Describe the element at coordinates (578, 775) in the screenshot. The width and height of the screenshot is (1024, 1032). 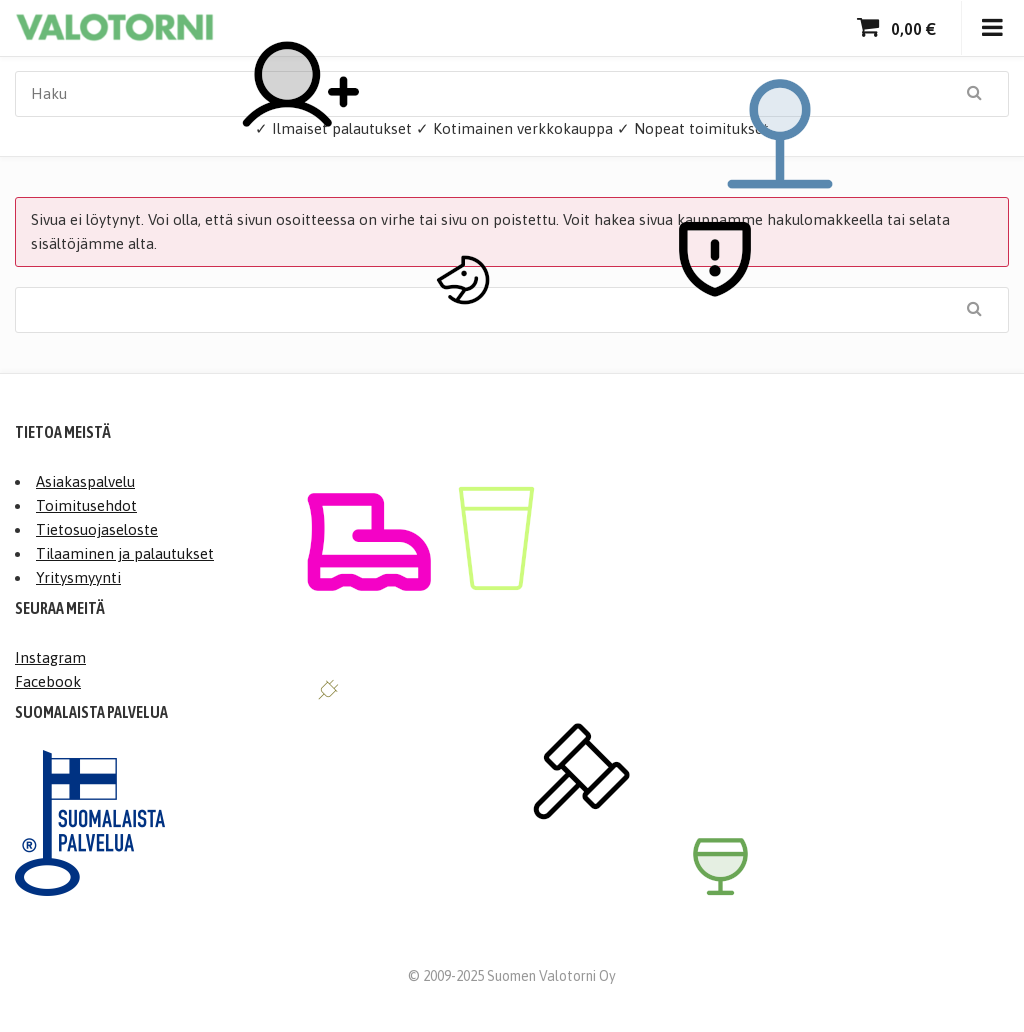
I see `access legal or terms of service information` at that location.